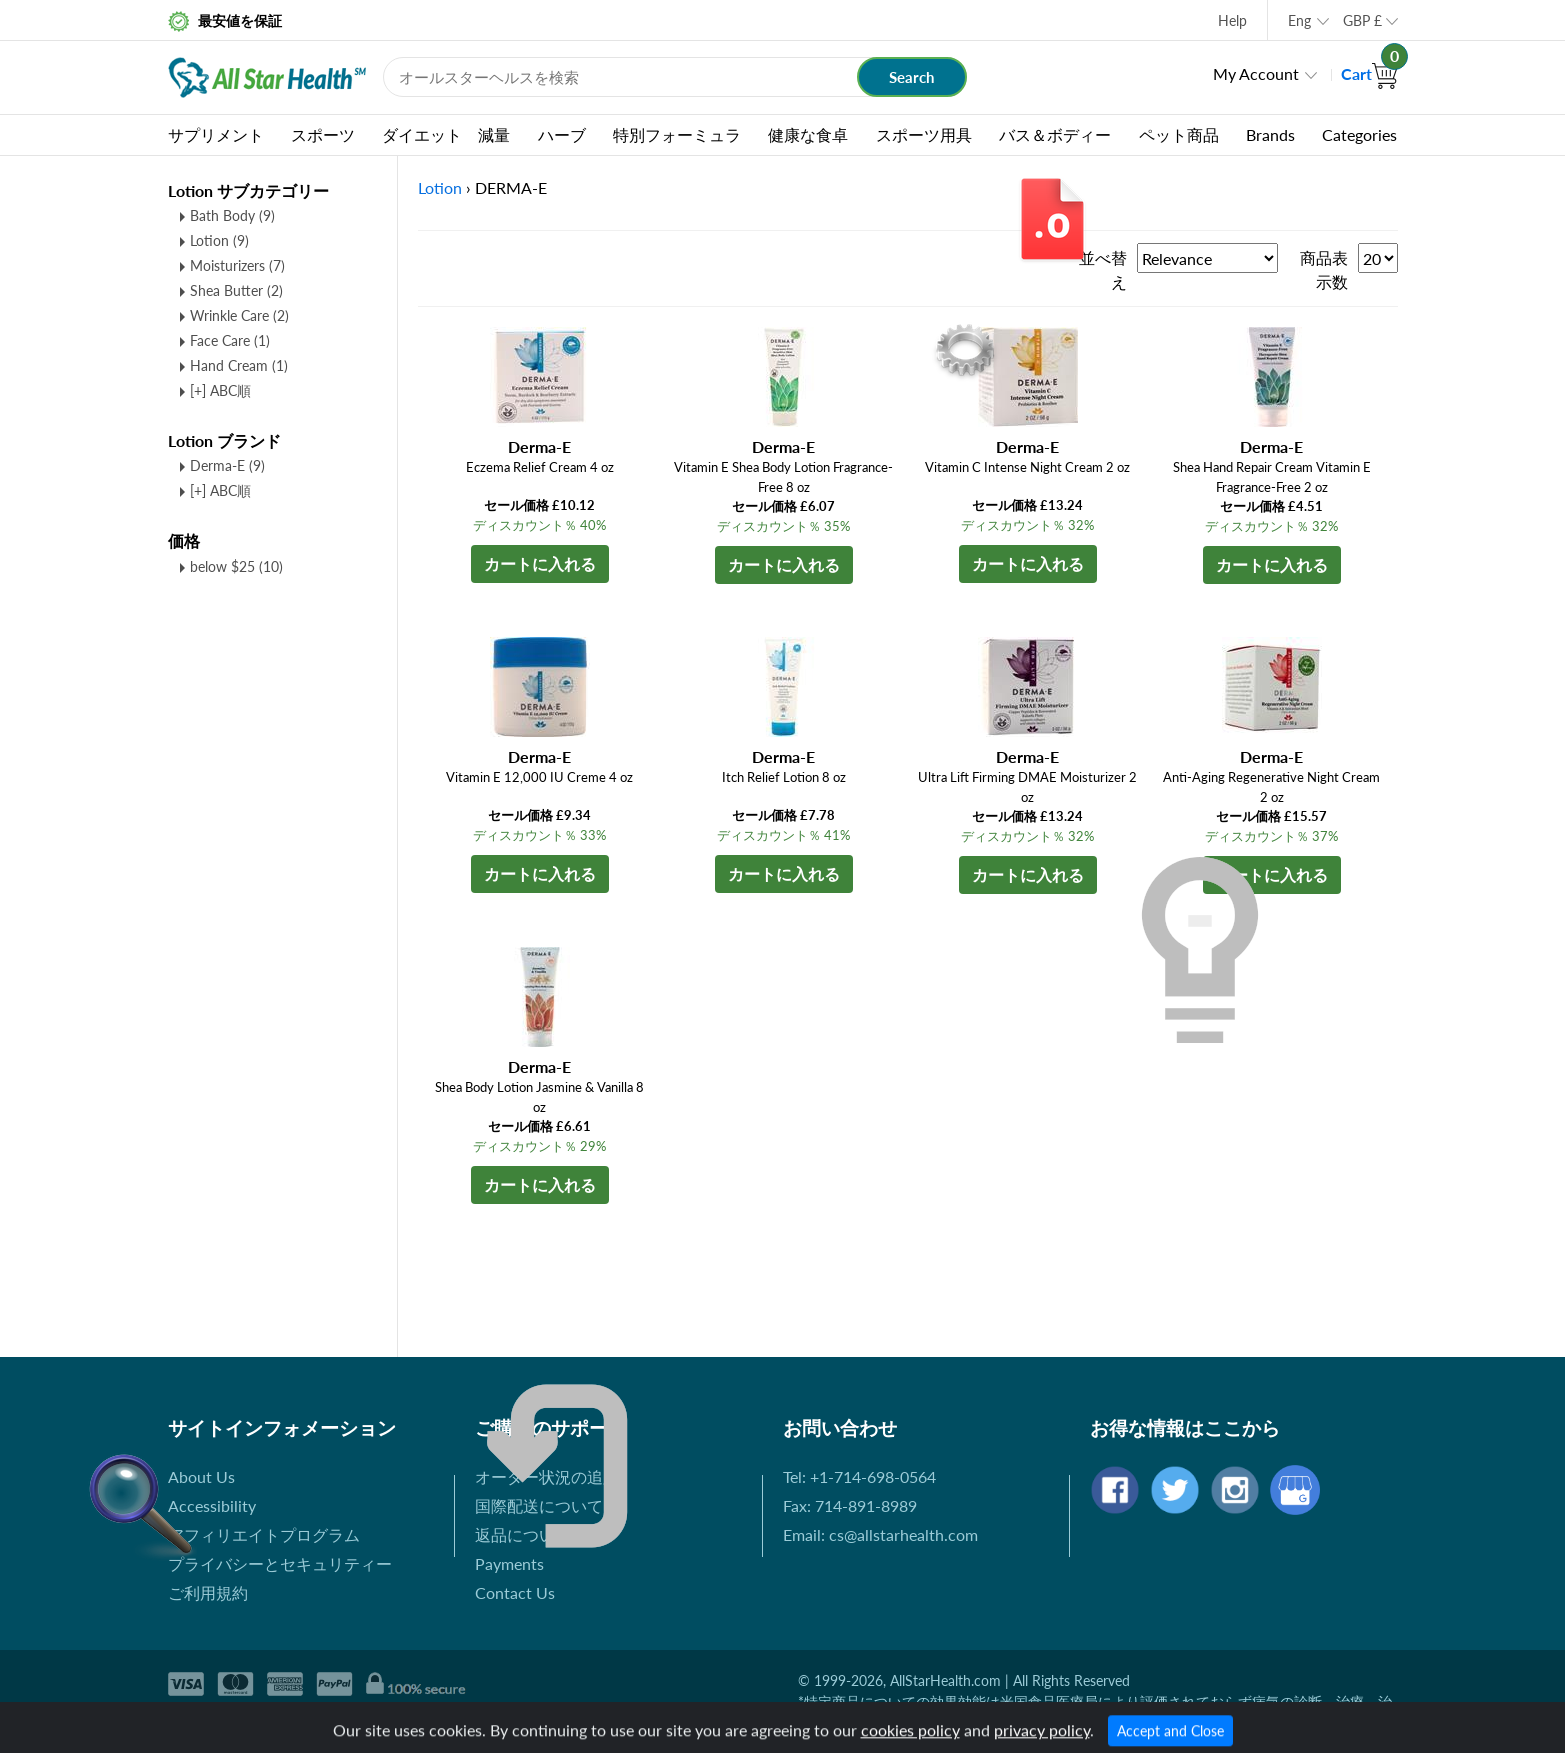 The width and height of the screenshot is (1565, 1753). Describe the element at coordinates (1052, 220) in the screenshot. I see `object file type indicator` at that location.